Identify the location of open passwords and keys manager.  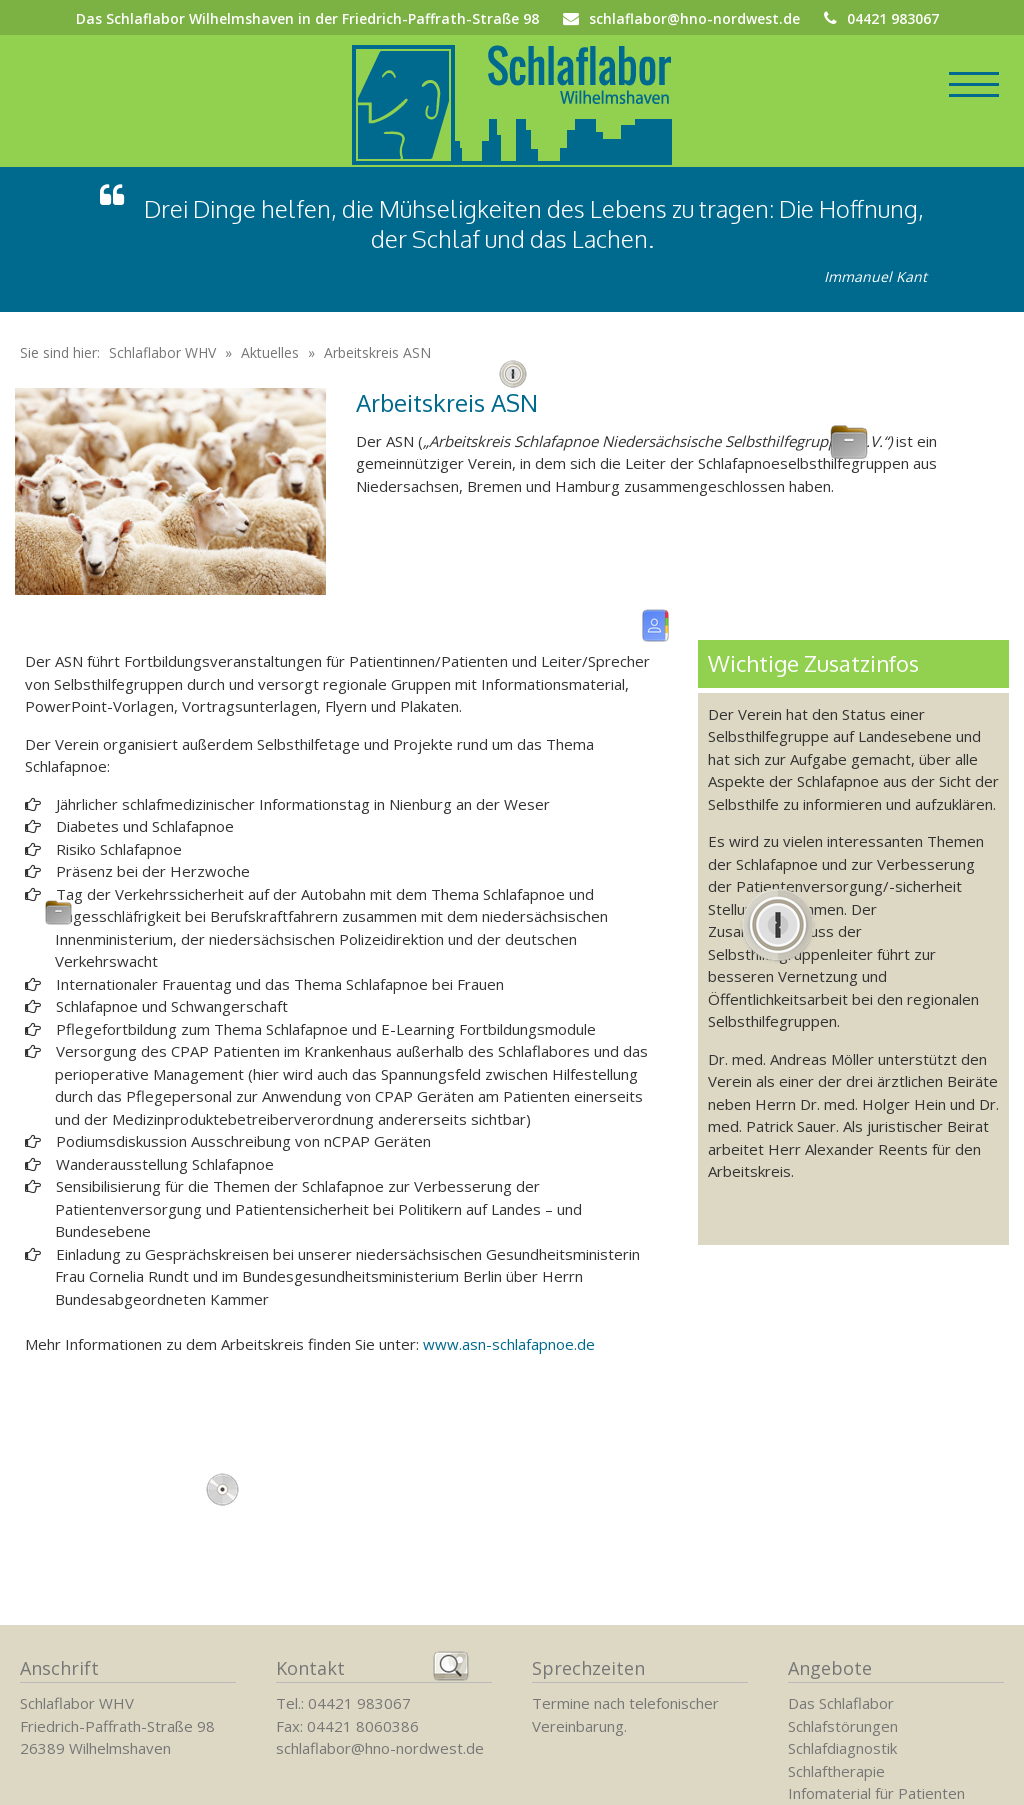
(513, 374).